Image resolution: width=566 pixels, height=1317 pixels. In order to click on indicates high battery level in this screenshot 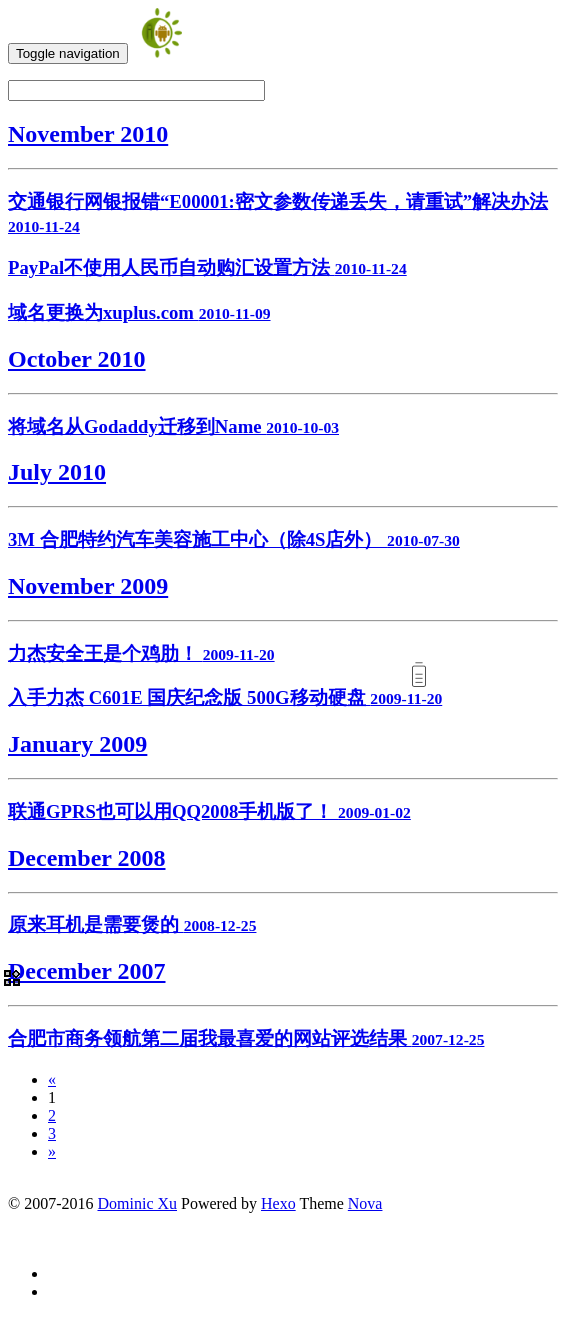, I will do `click(419, 675)`.